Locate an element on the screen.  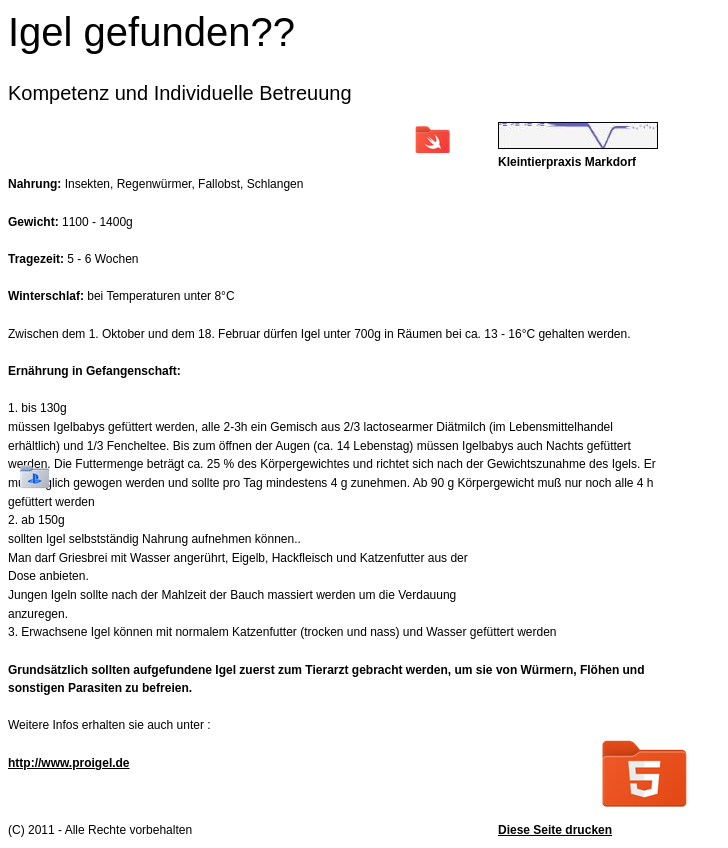
open folder containing swift programming projects is located at coordinates (432, 140).